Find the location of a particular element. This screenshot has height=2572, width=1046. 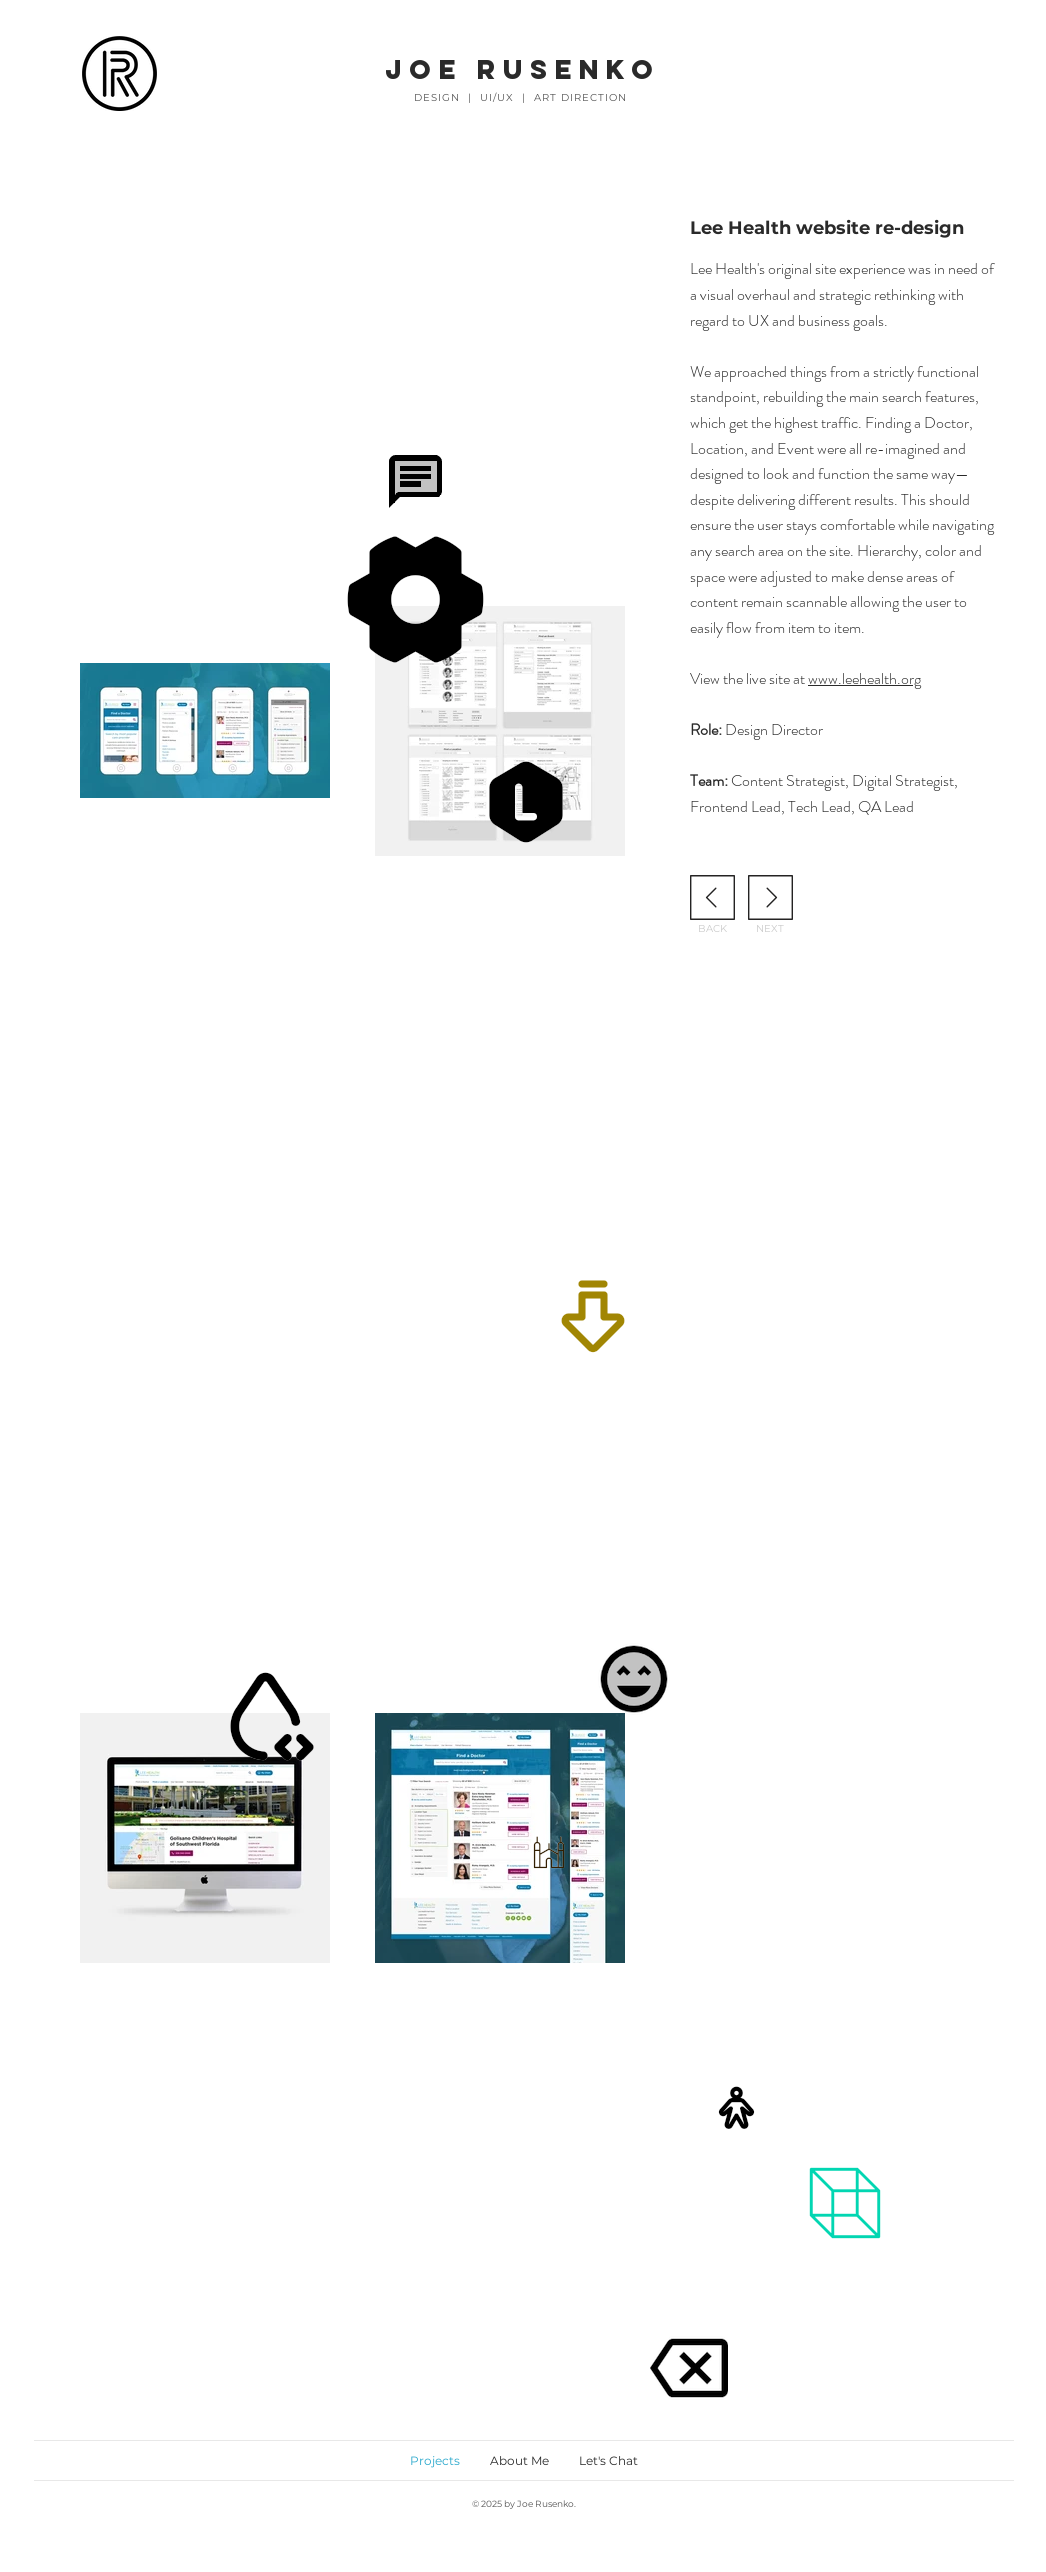

open chat or messaging is located at coordinates (415, 481).